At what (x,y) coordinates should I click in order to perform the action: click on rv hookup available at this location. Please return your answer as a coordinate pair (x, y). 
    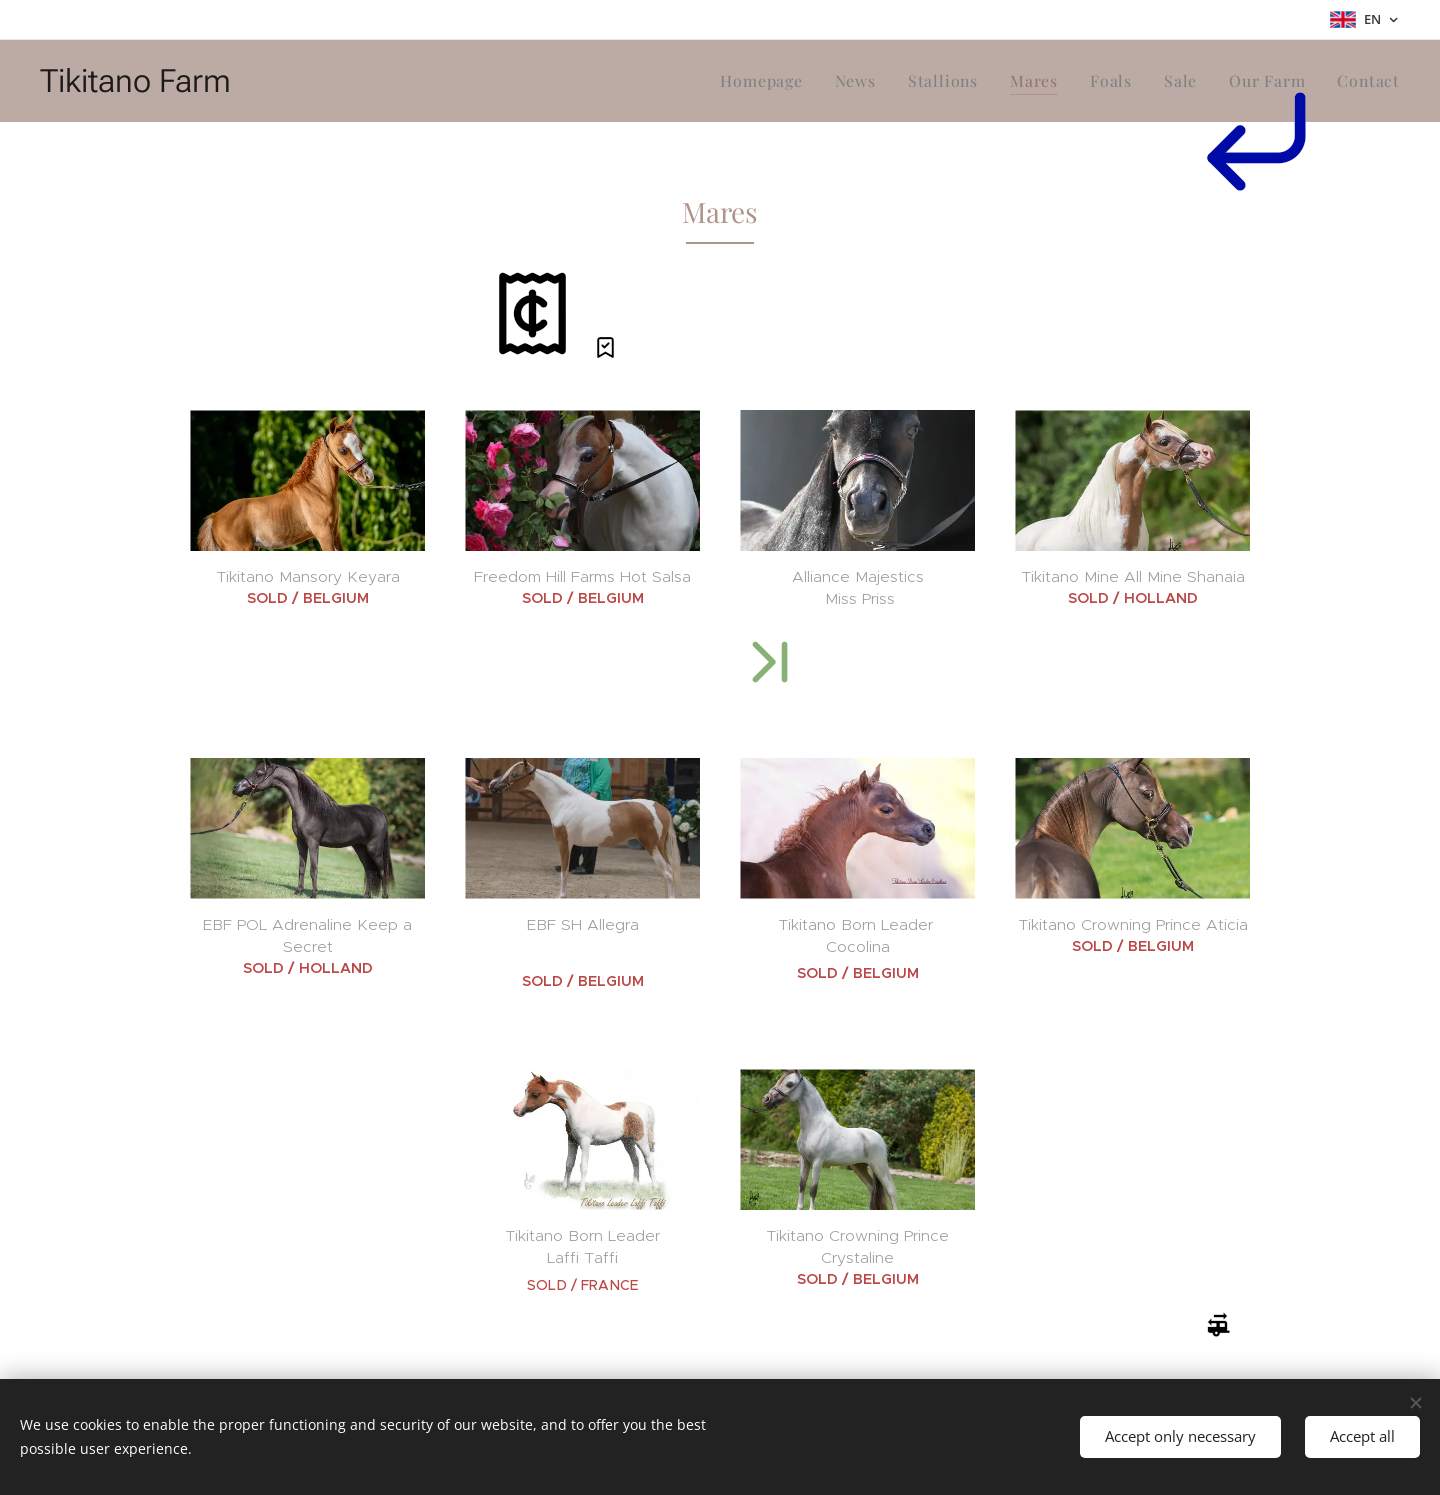
    Looking at the image, I should click on (1217, 1324).